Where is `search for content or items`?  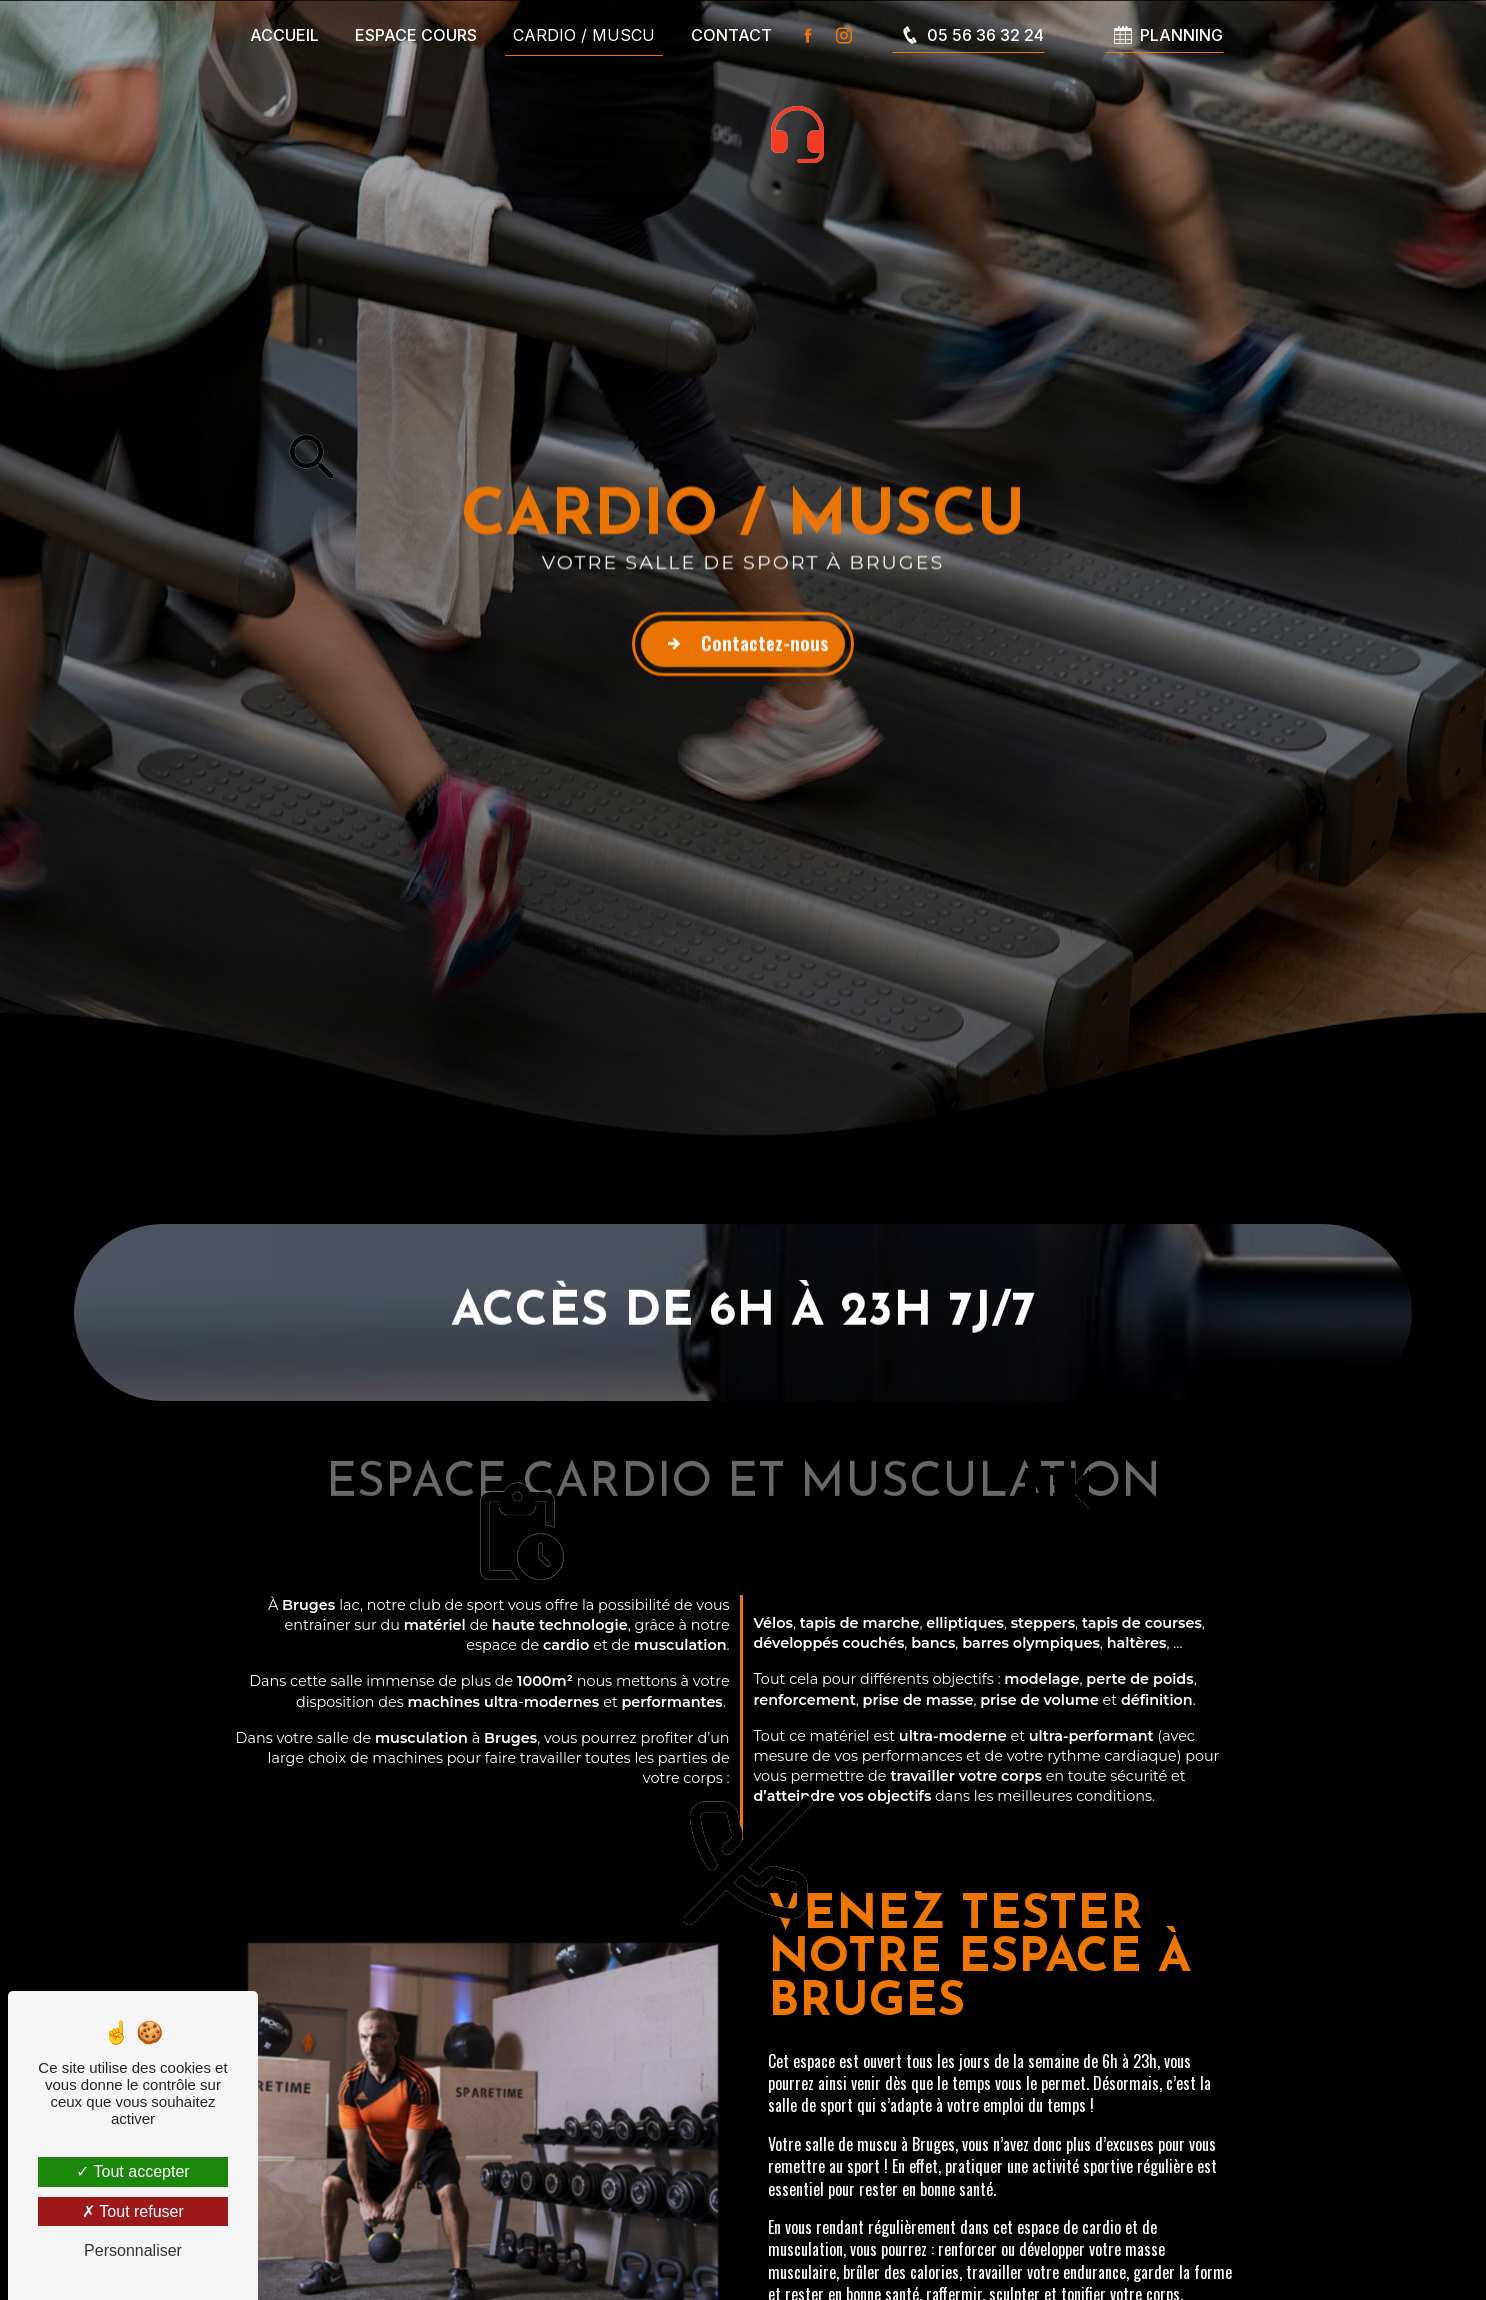 search for content or items is located at coordinates (313, 458).